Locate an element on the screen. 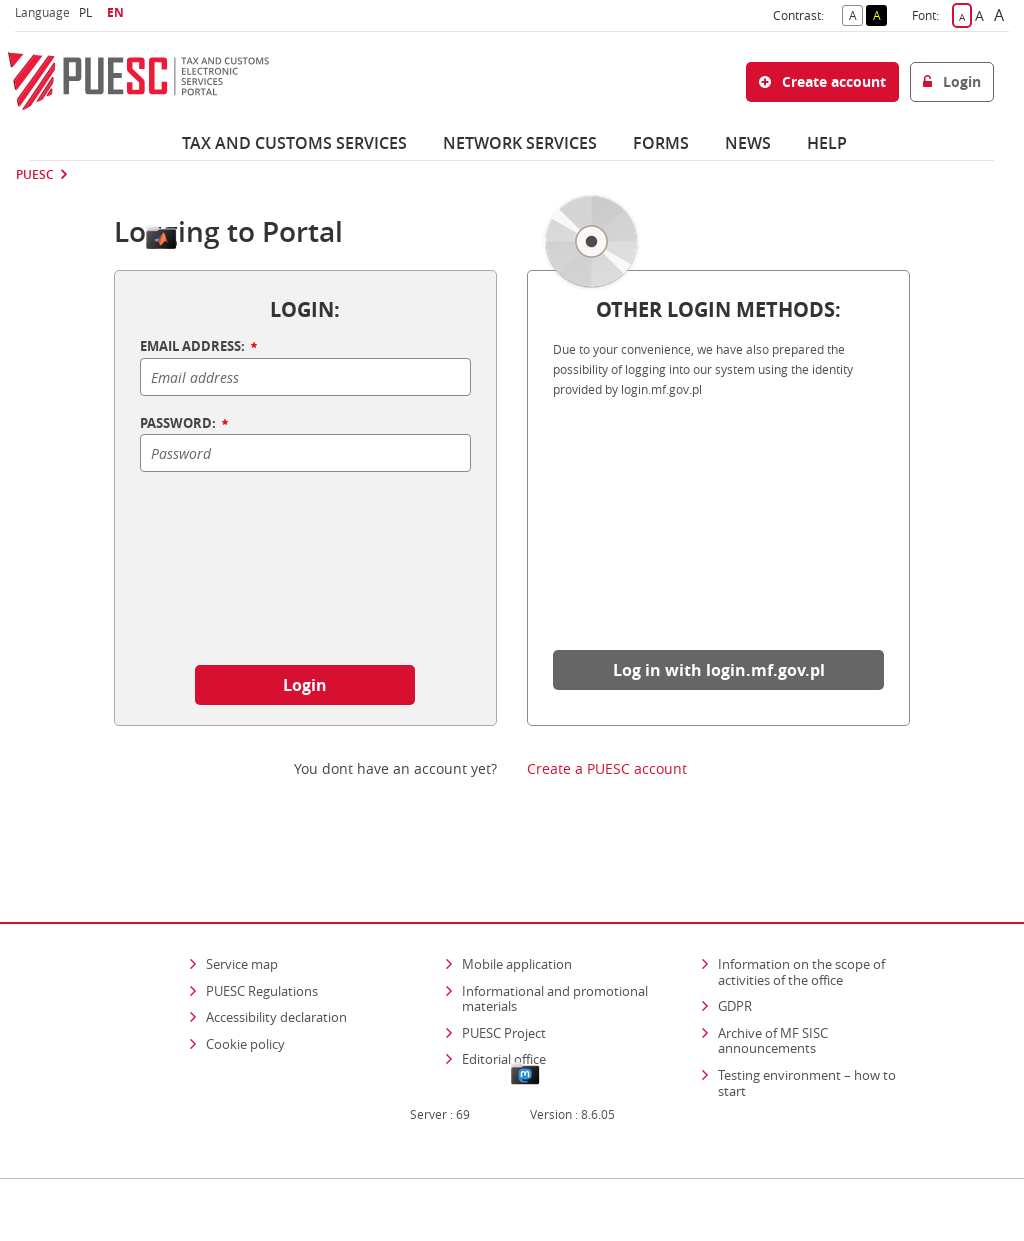 This screenshot has width=1024, height=1241. folder containing mastodon-related files is located at coordinates (525, 1074).